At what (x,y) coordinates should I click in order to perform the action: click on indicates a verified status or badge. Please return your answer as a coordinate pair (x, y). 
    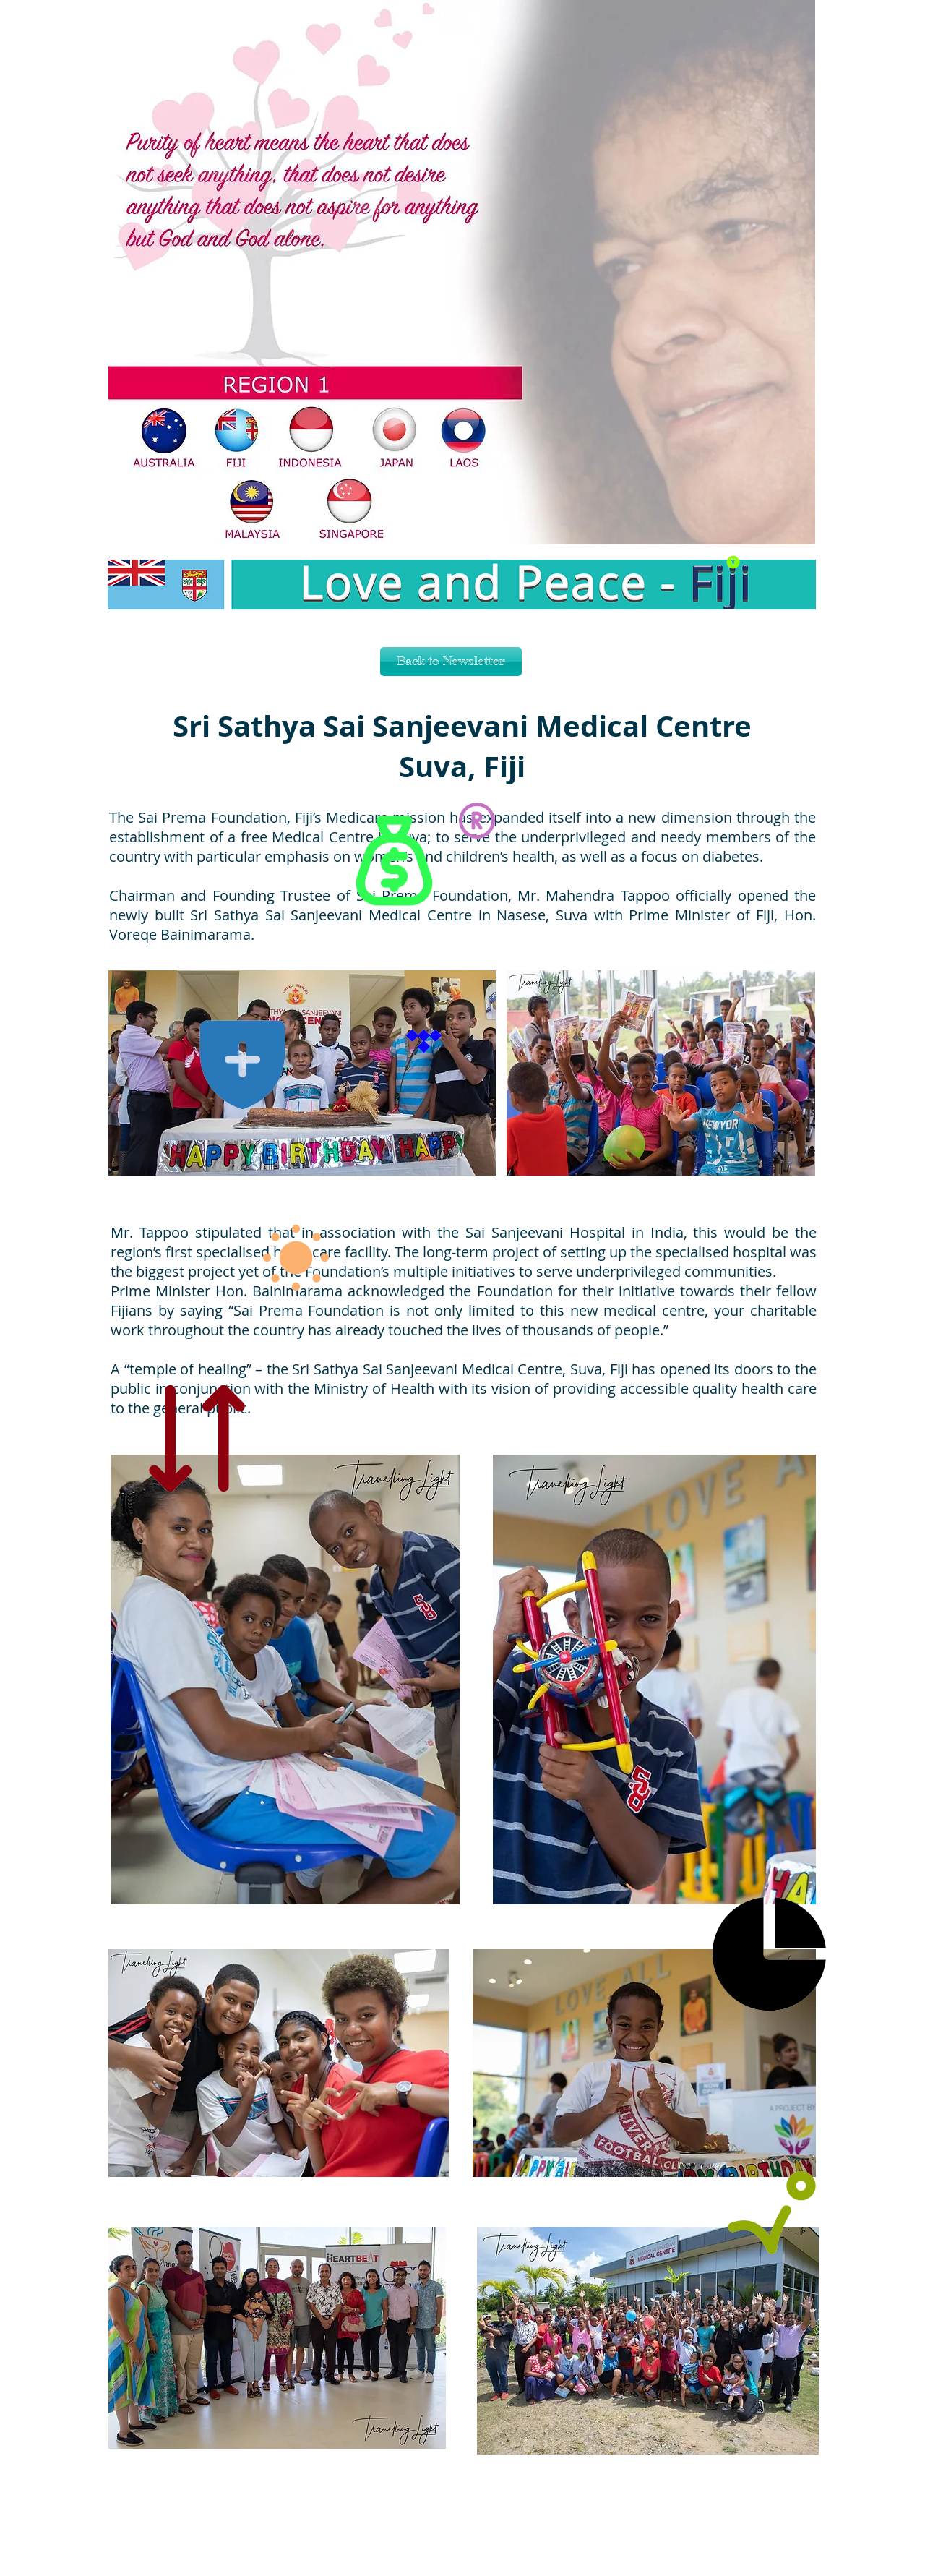
    Looking at the image, I should click on (733, 562).